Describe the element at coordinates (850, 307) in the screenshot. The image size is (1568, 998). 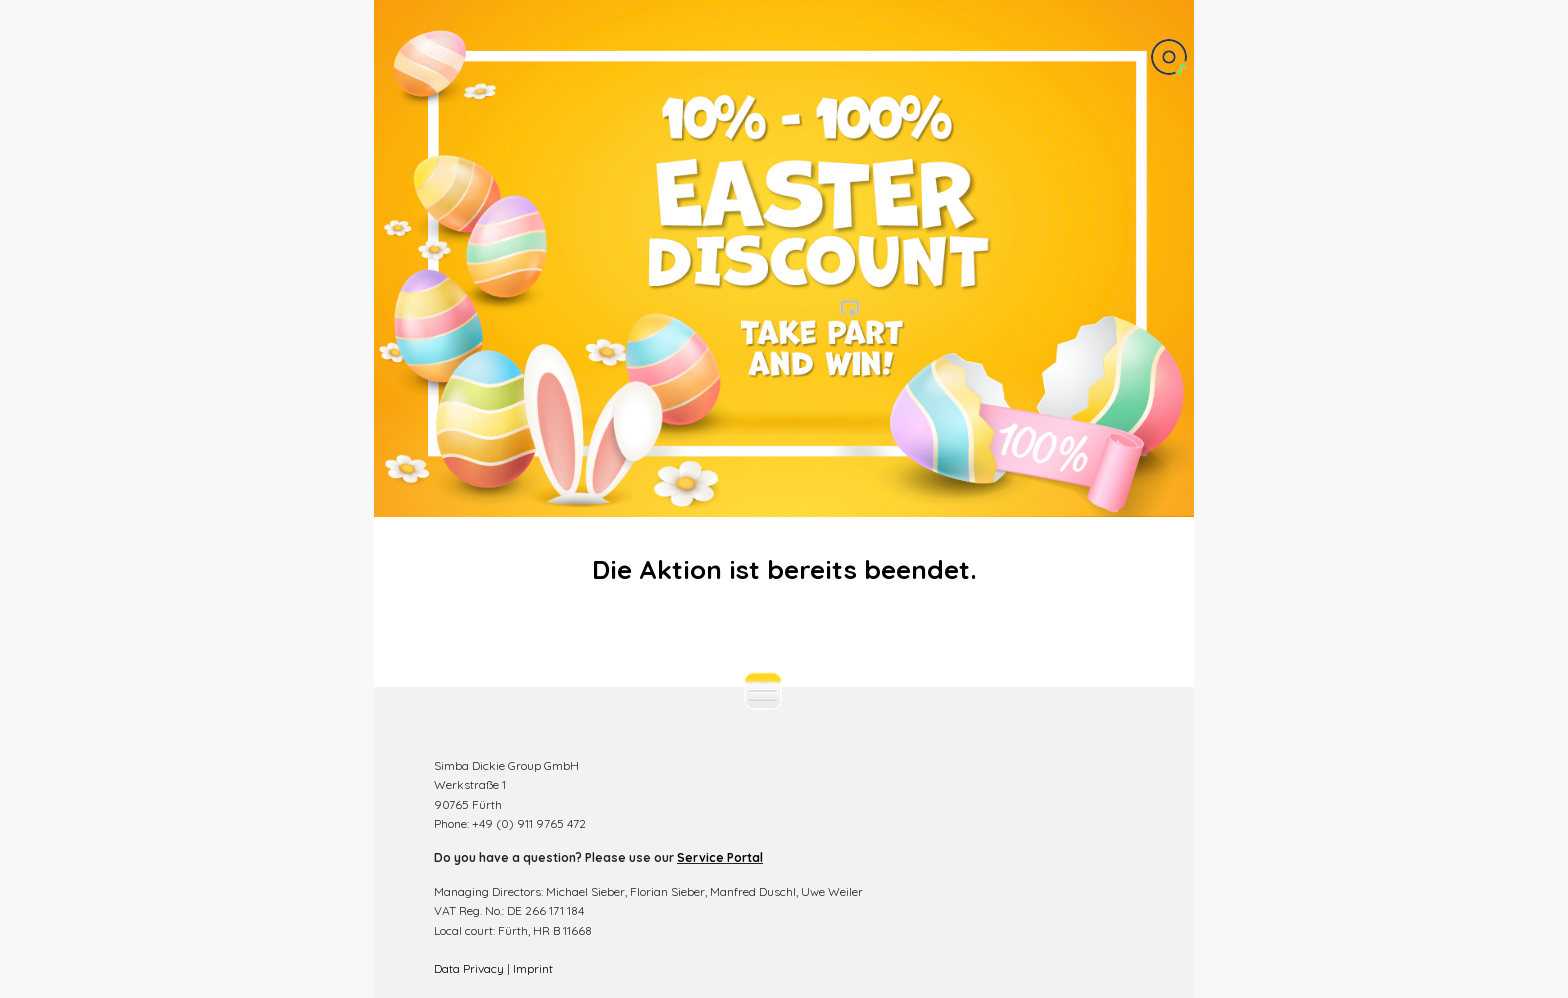
I see `enable repeat mode for current playlist` at that location.